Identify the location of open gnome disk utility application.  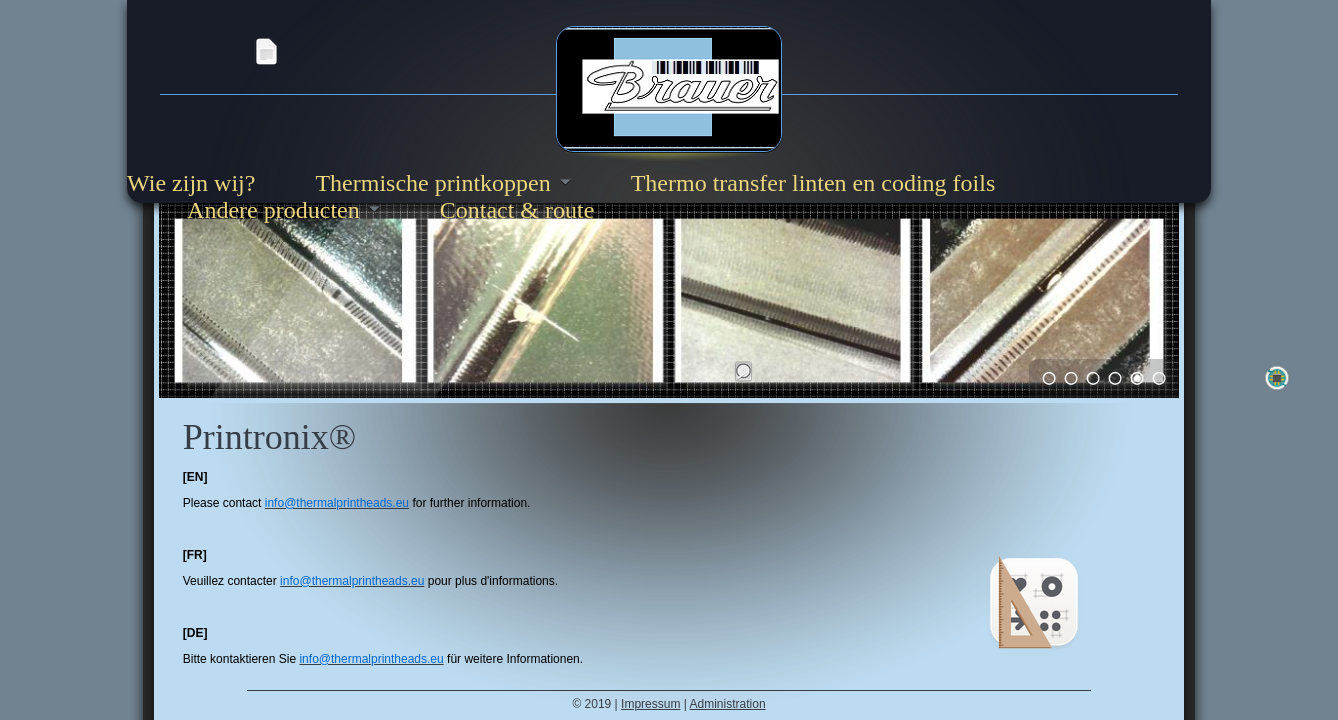
(743, 371).